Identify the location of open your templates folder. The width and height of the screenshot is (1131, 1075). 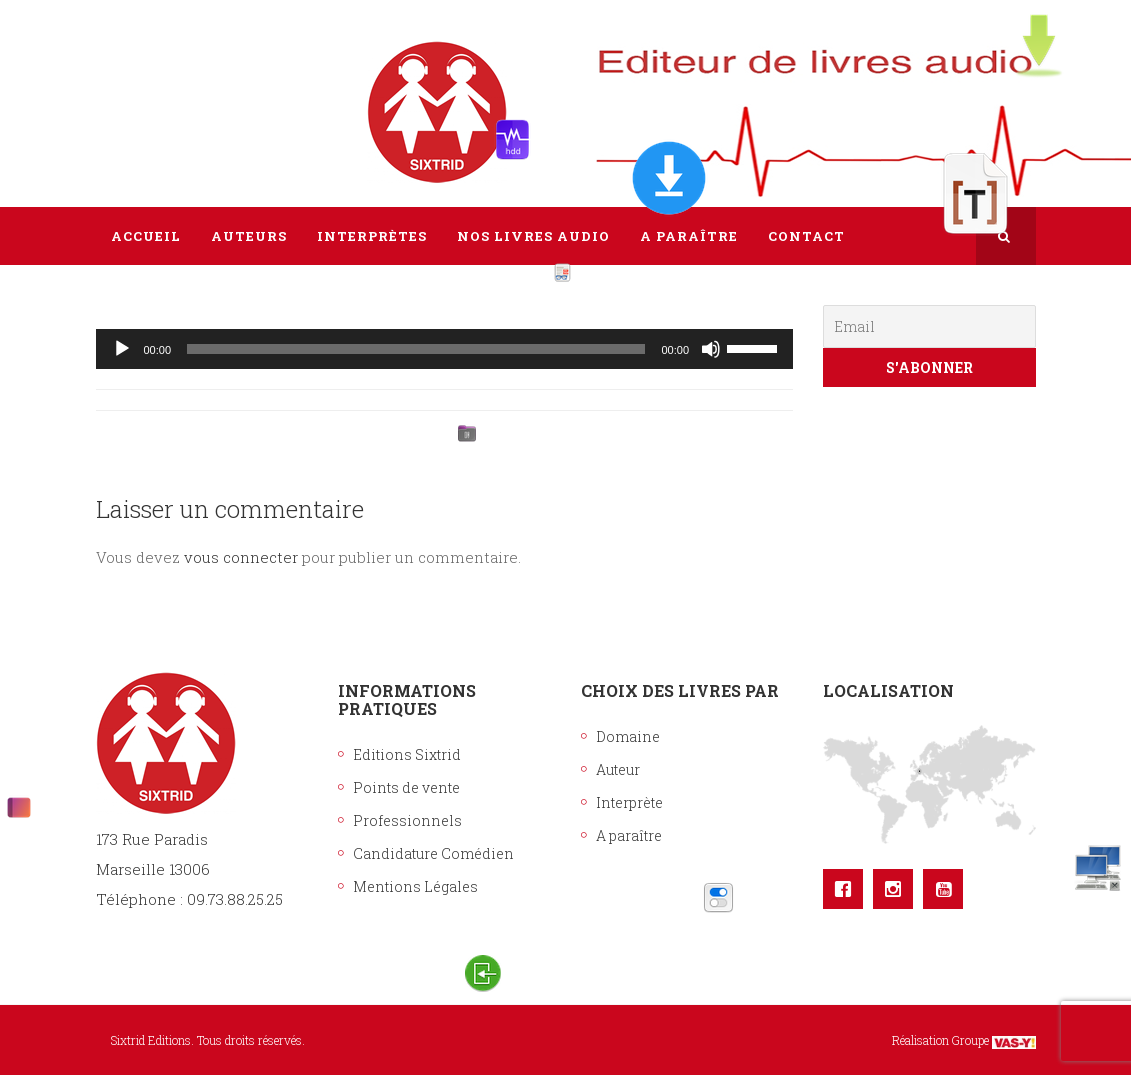
(467, 433).